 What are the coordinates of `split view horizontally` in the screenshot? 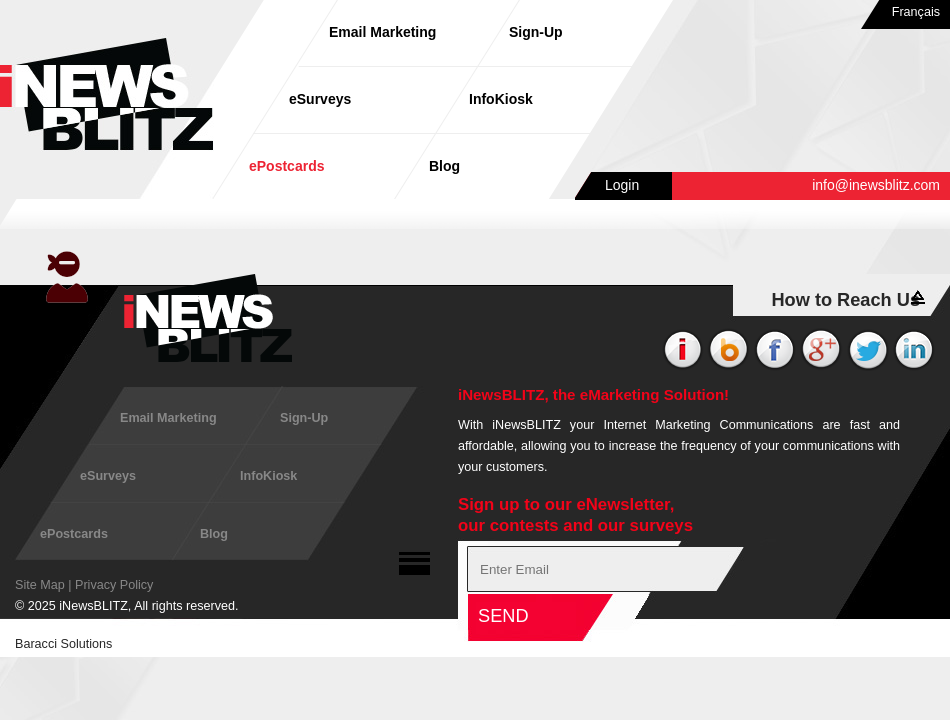 It's located at (414, 563).